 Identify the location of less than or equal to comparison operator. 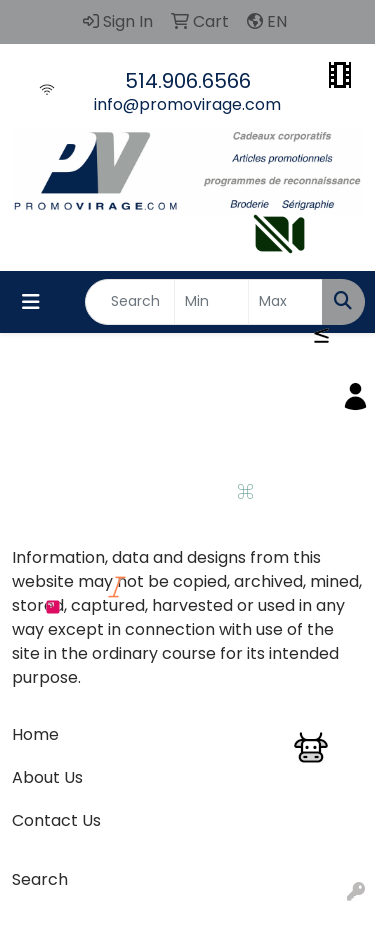
(321, 335).